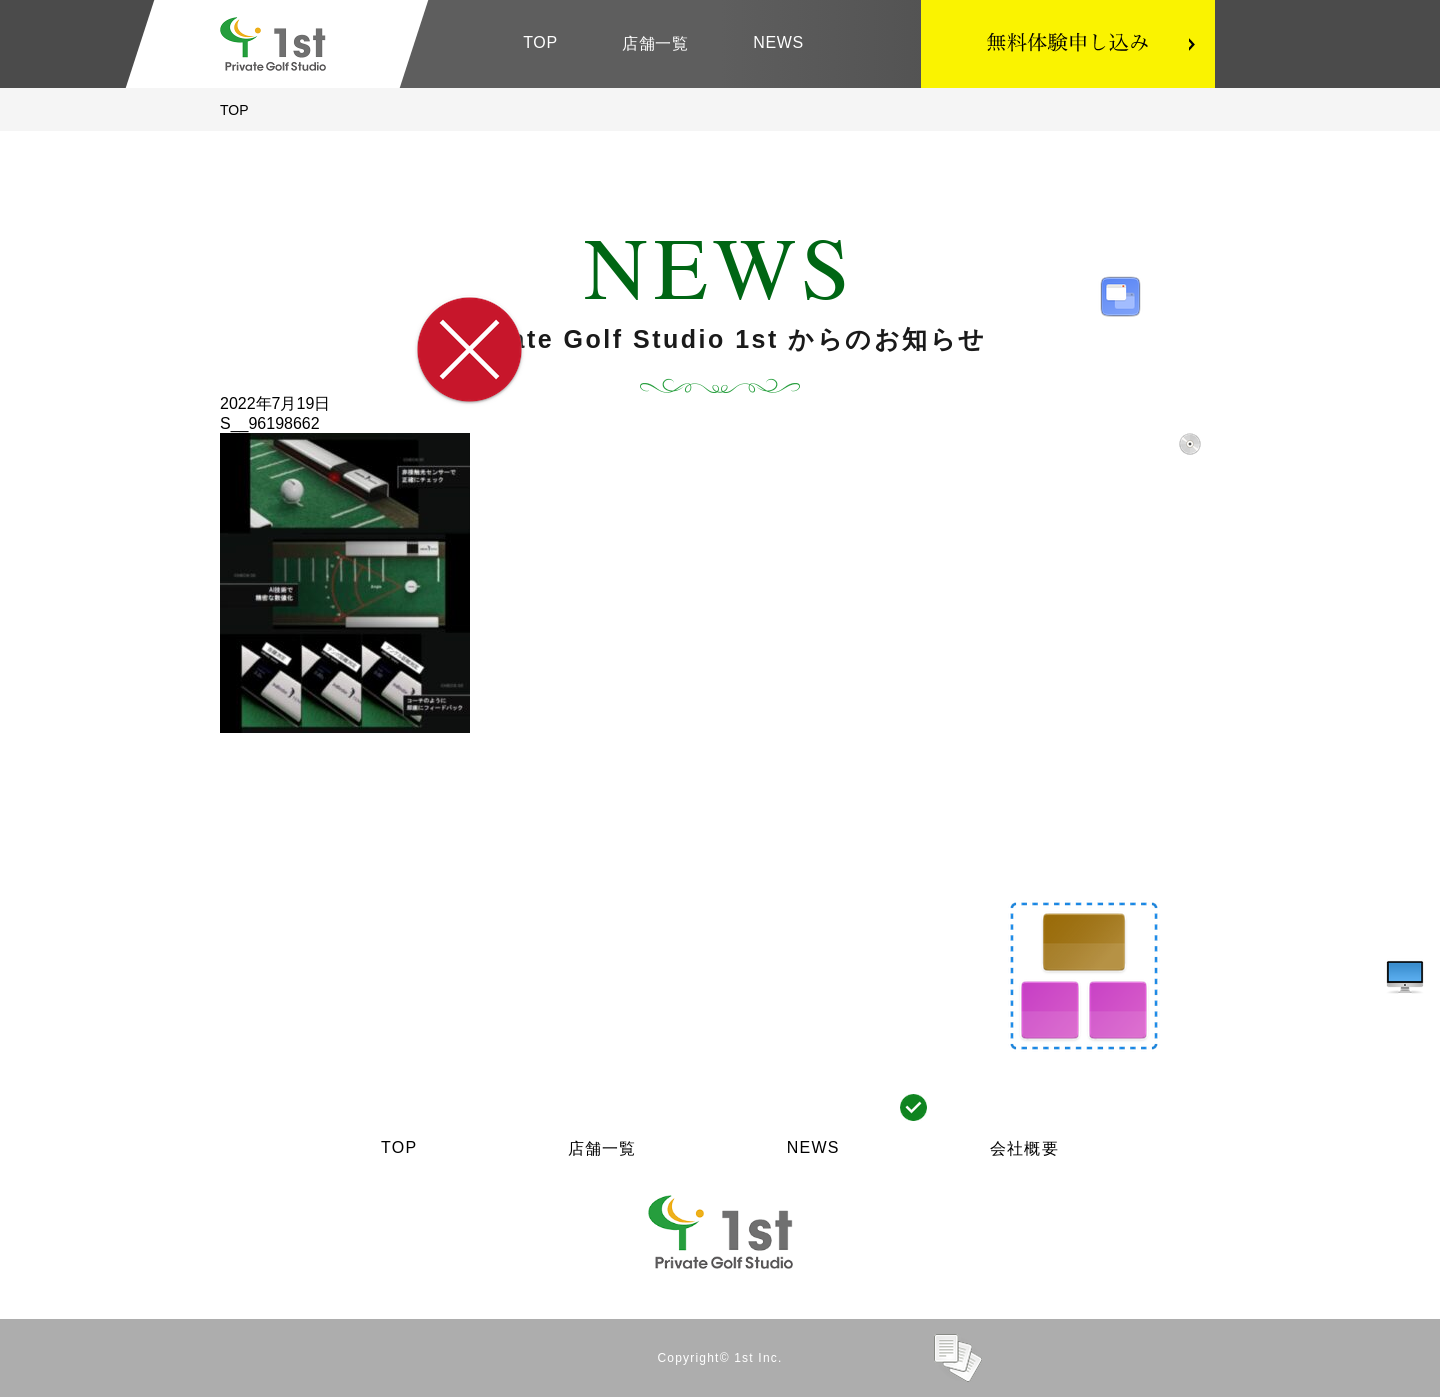 This screenshot has width=1440, height=1397. I want to click on open startup applications settings, so click(1120, 296).